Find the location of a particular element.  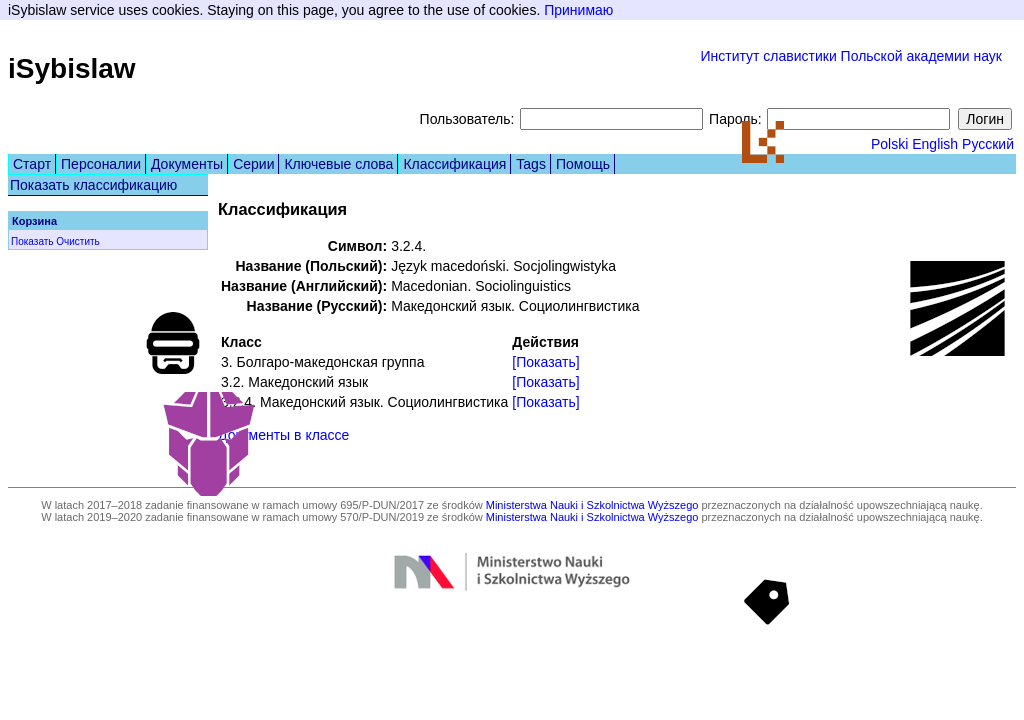

primefaces framework logo is located at coordinates (209, 444).